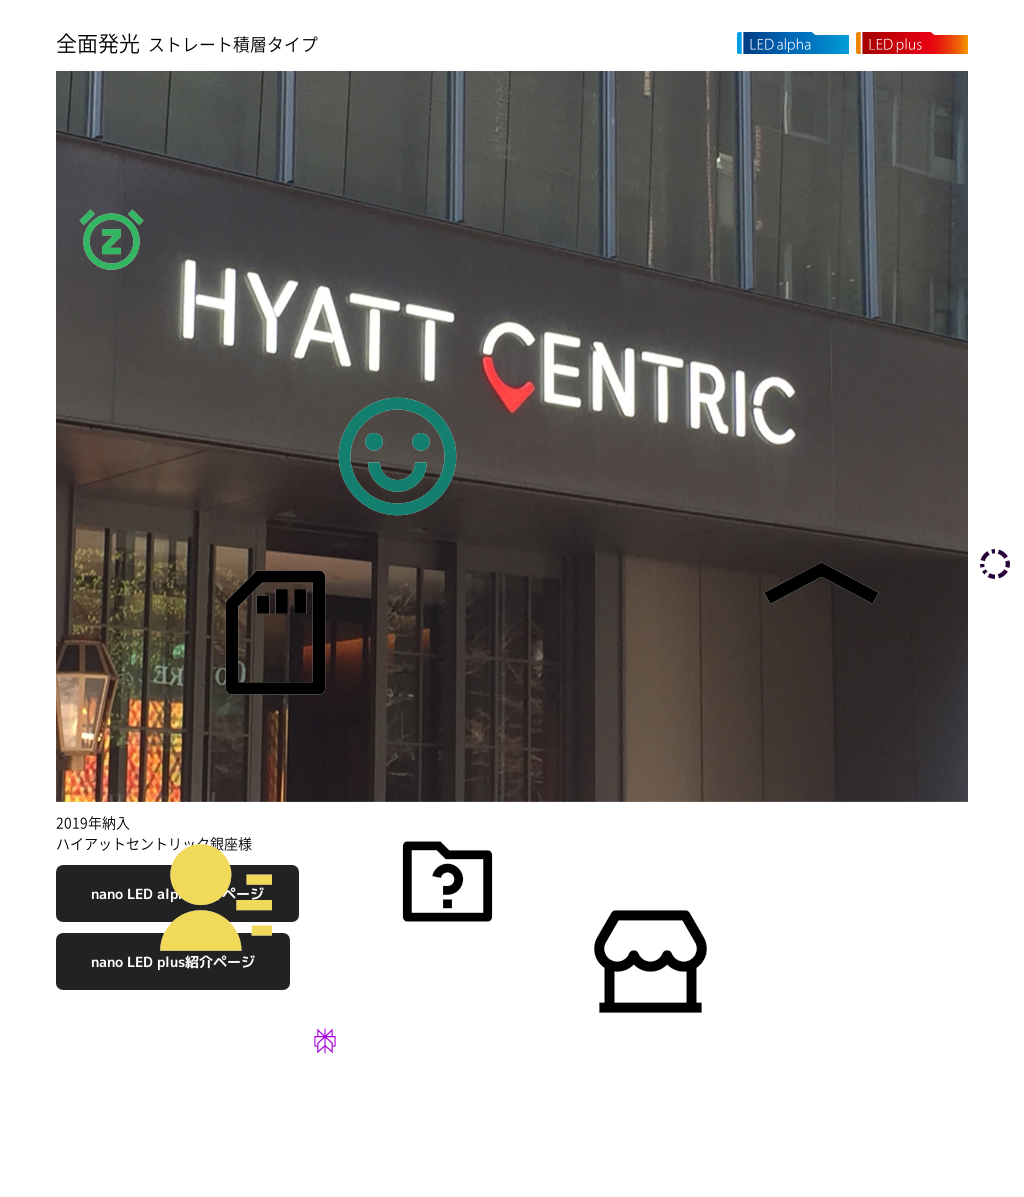 The width and height of the screenshot is (1024, 1197). Describe the element at coordinates (397, 456) in the screenshot. I see `add a reaction or emoji to a message` at that location.